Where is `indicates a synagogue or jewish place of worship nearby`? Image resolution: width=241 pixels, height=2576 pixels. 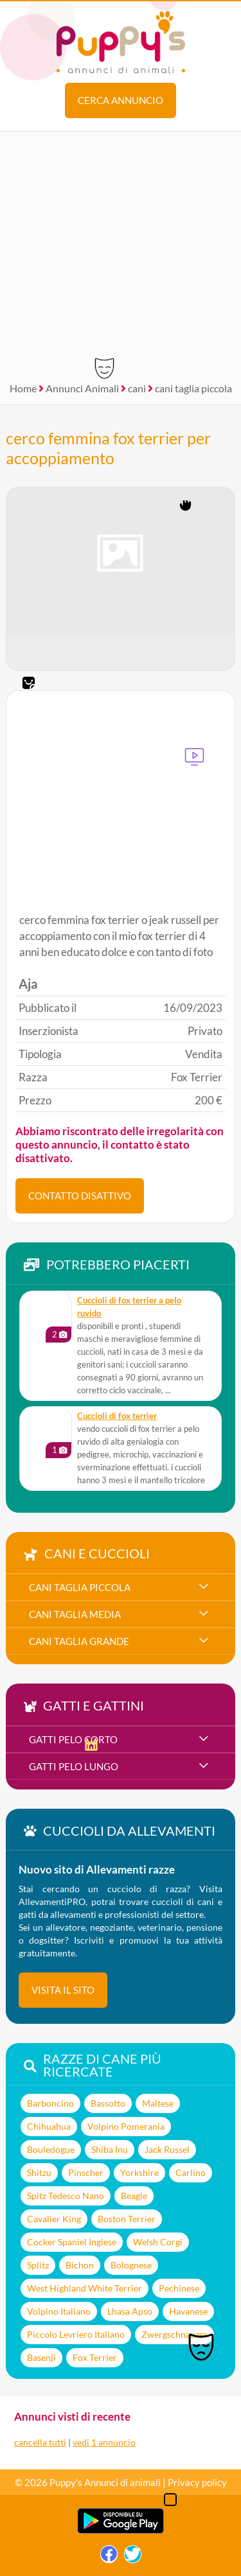
indicates a synagogue or jewish place of worship nearby is located at coordinates (91, 1745).